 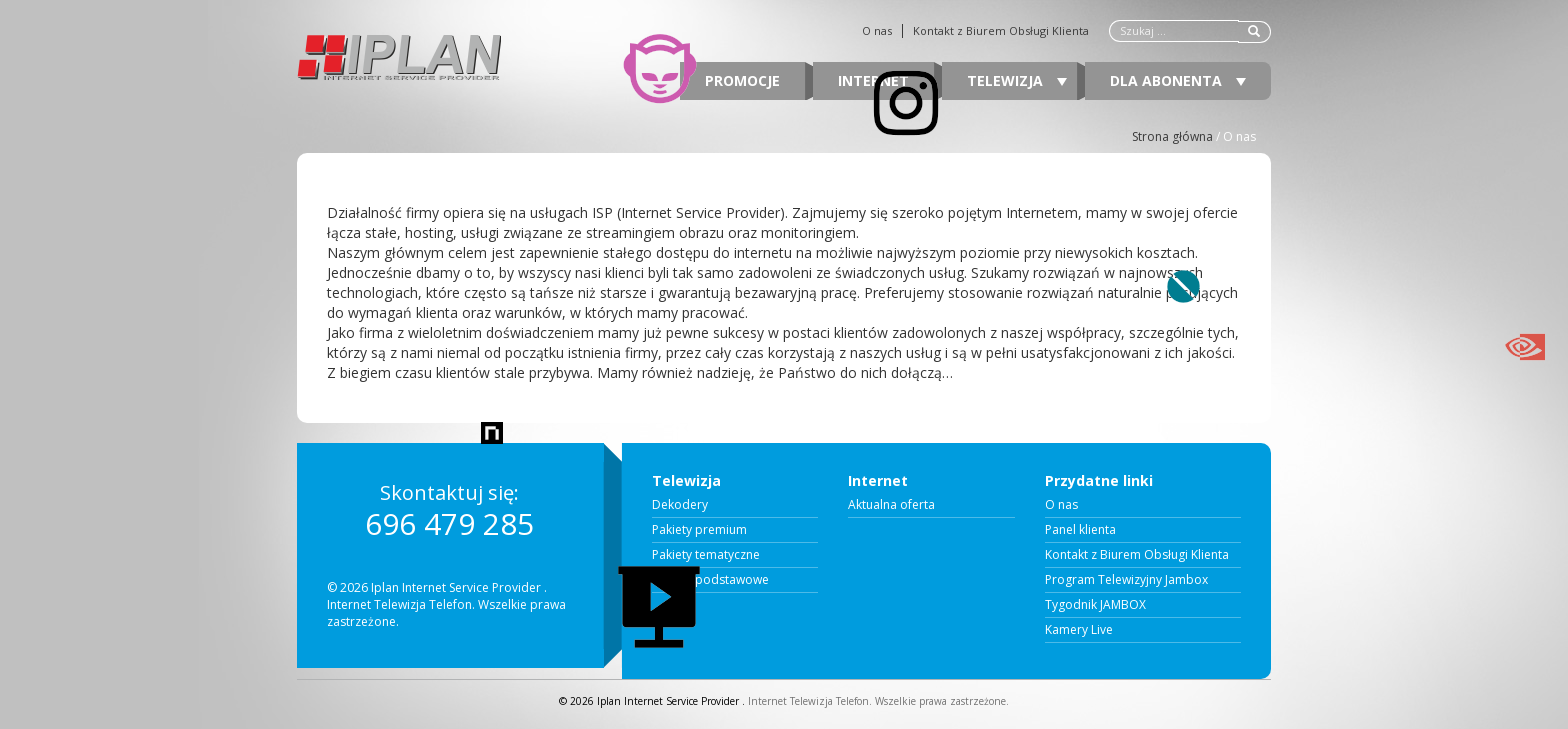 What do you see at coordinates (659, 607) in the screenshot?
I see `start a presentation slideshow` at bounding box center [659, 607].